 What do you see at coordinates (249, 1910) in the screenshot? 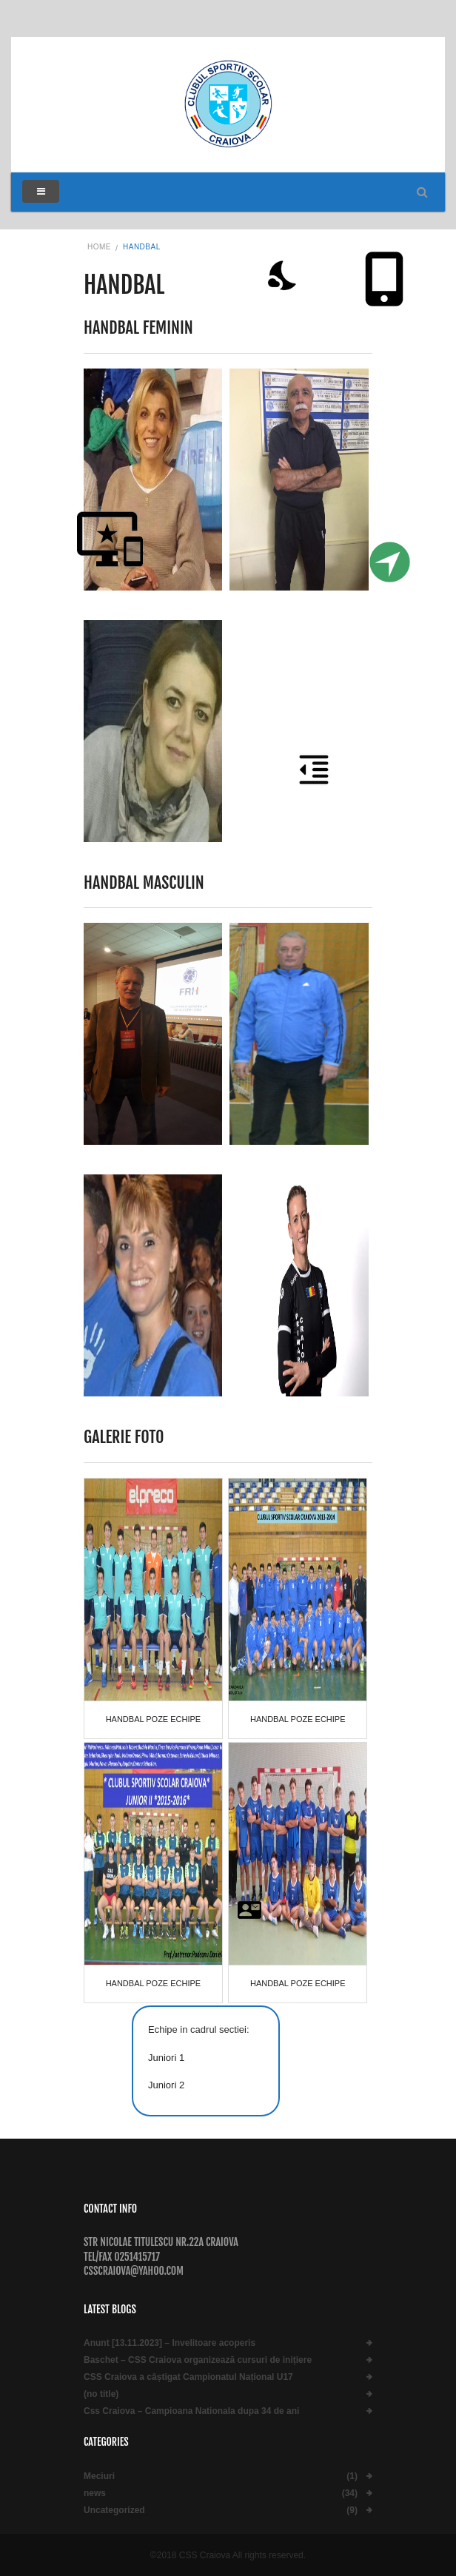
I see `view contact email information` at bounding box center [249, 1910].